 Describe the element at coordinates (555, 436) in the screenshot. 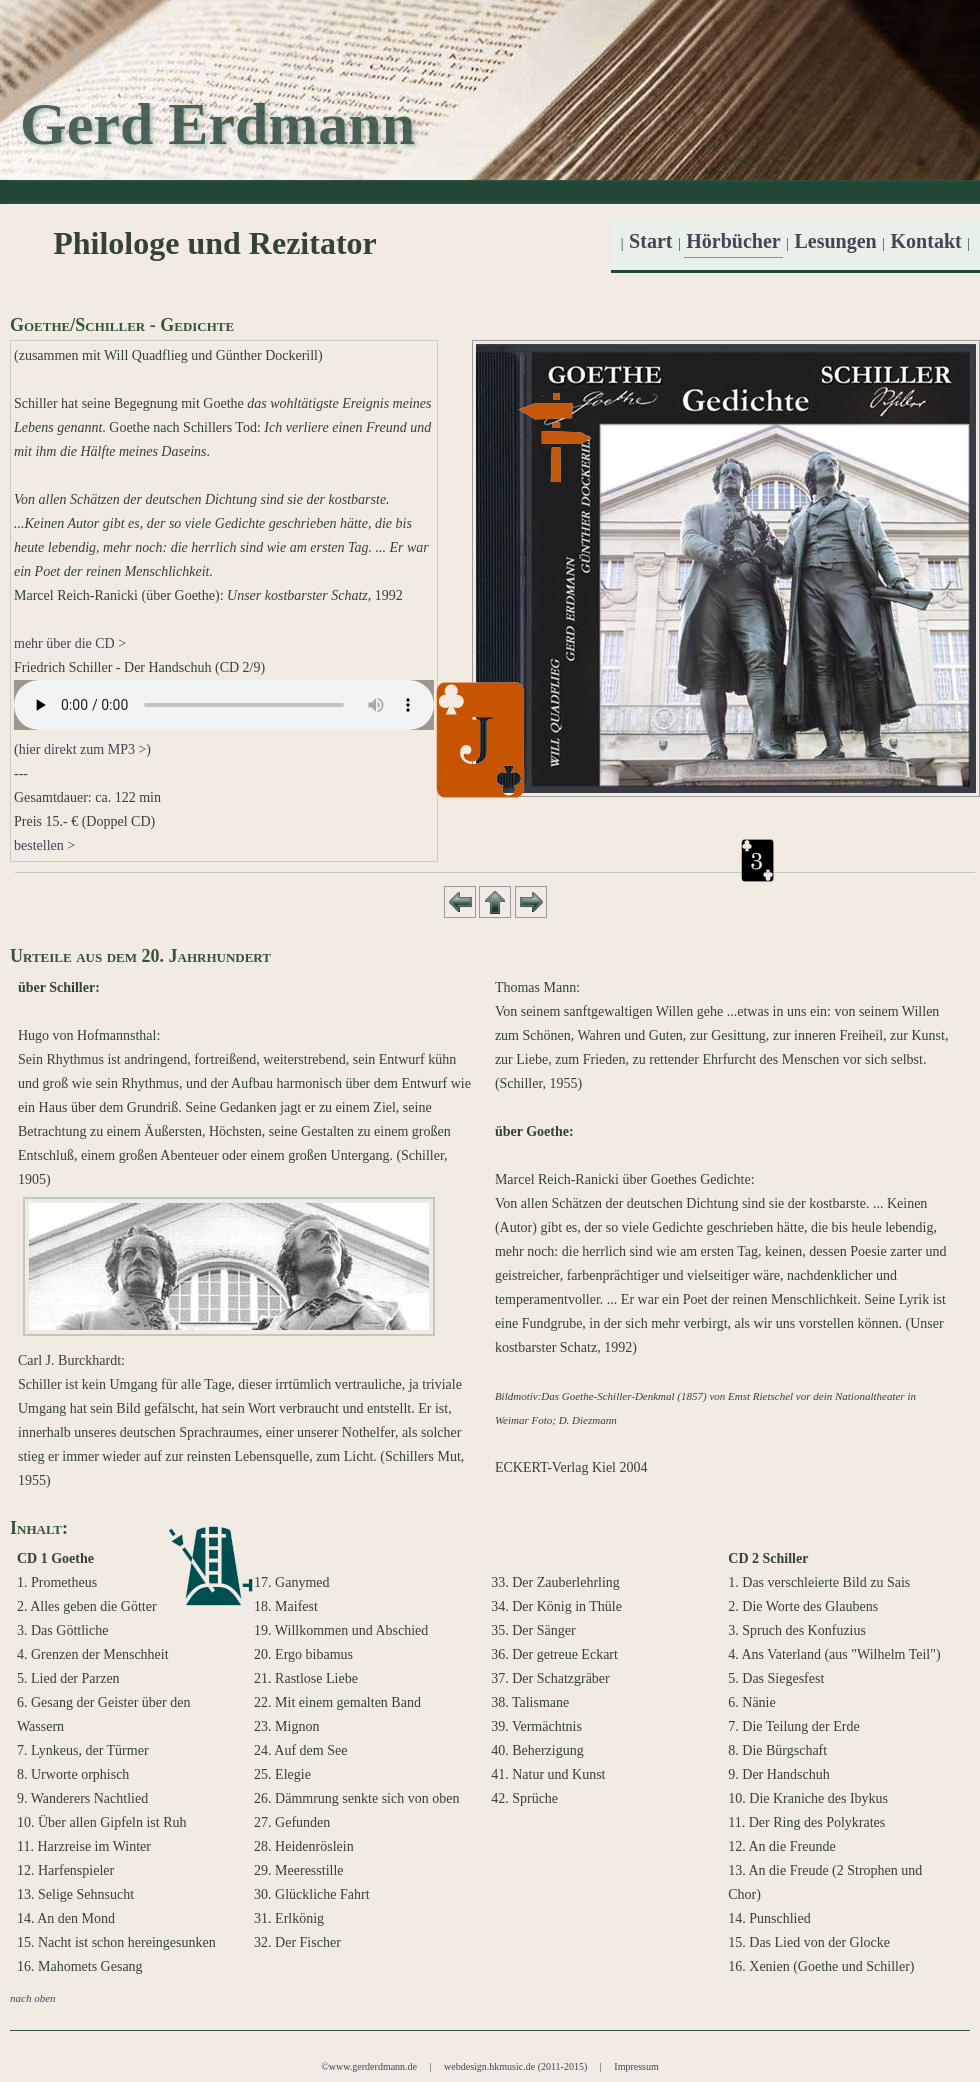

I see `navigate to different game areas or levels` at that location.